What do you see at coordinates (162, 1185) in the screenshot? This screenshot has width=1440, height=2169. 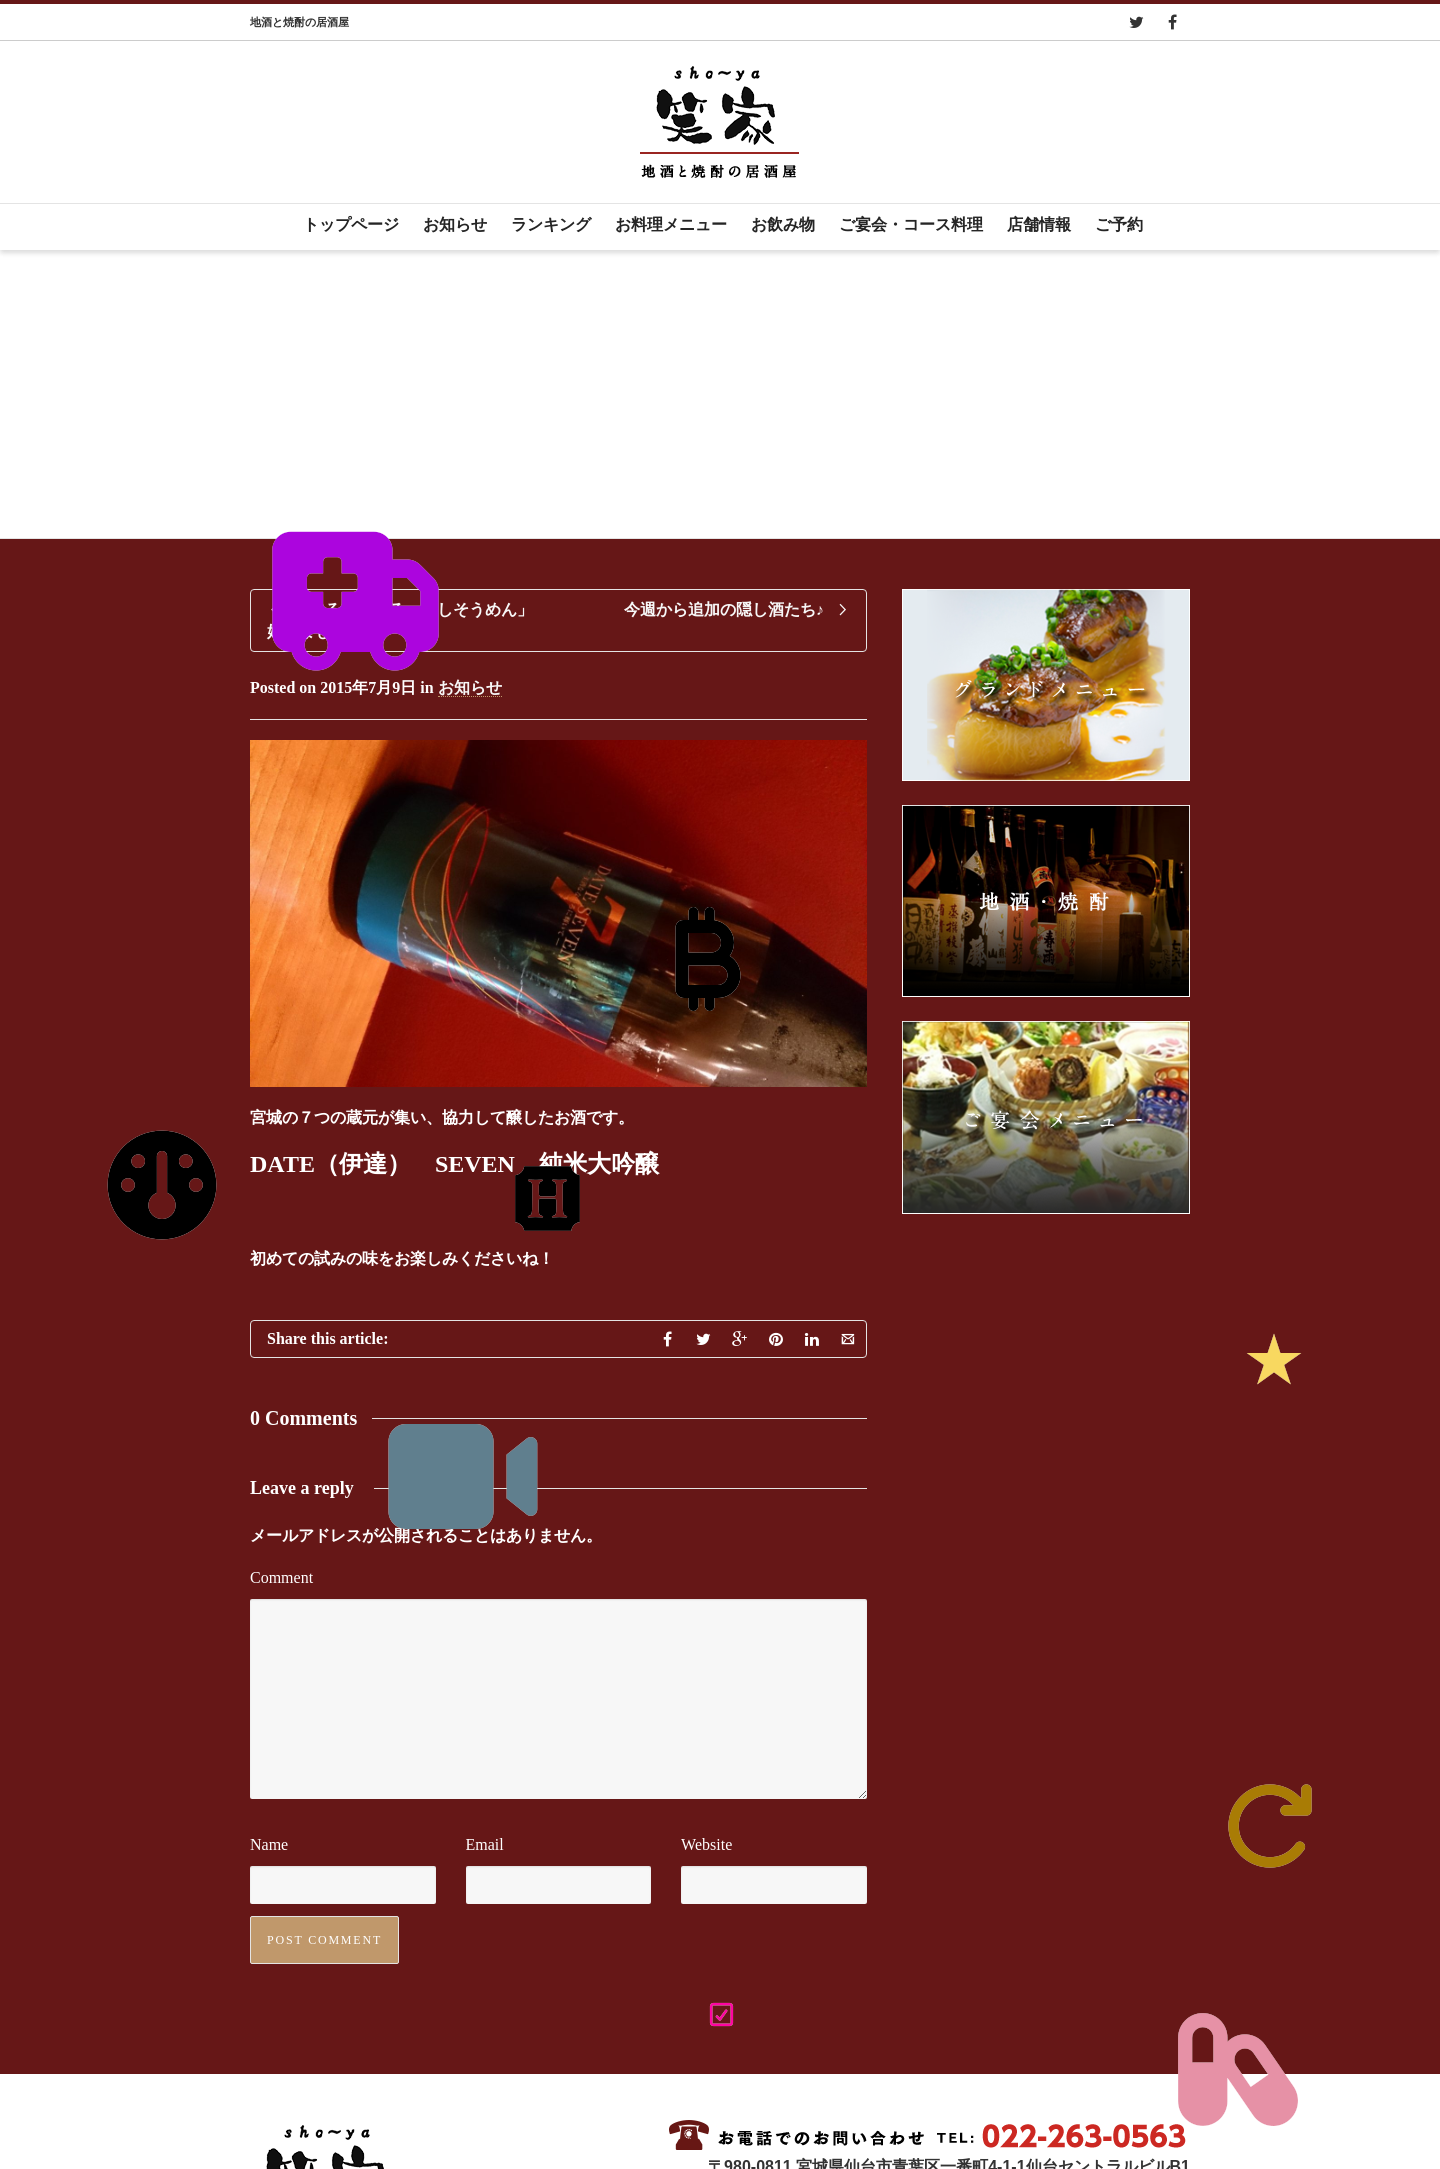 I see `view current performance or speed level` at bounding box center [162, 1185].